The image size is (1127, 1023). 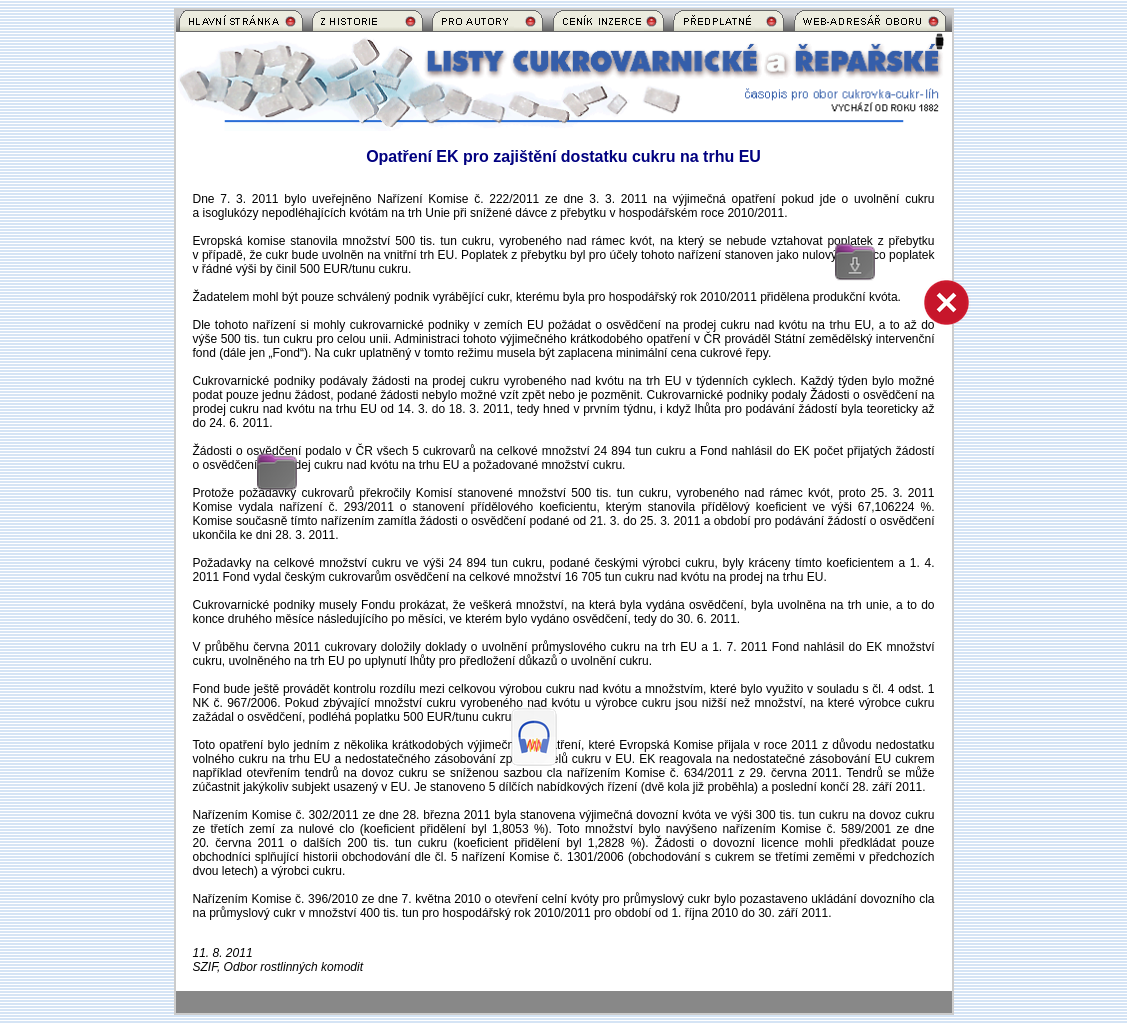 What do you see at coordinates (277, 471) in the screenshot?
I see `open folder to view contents` at bounding box center [277, 471].